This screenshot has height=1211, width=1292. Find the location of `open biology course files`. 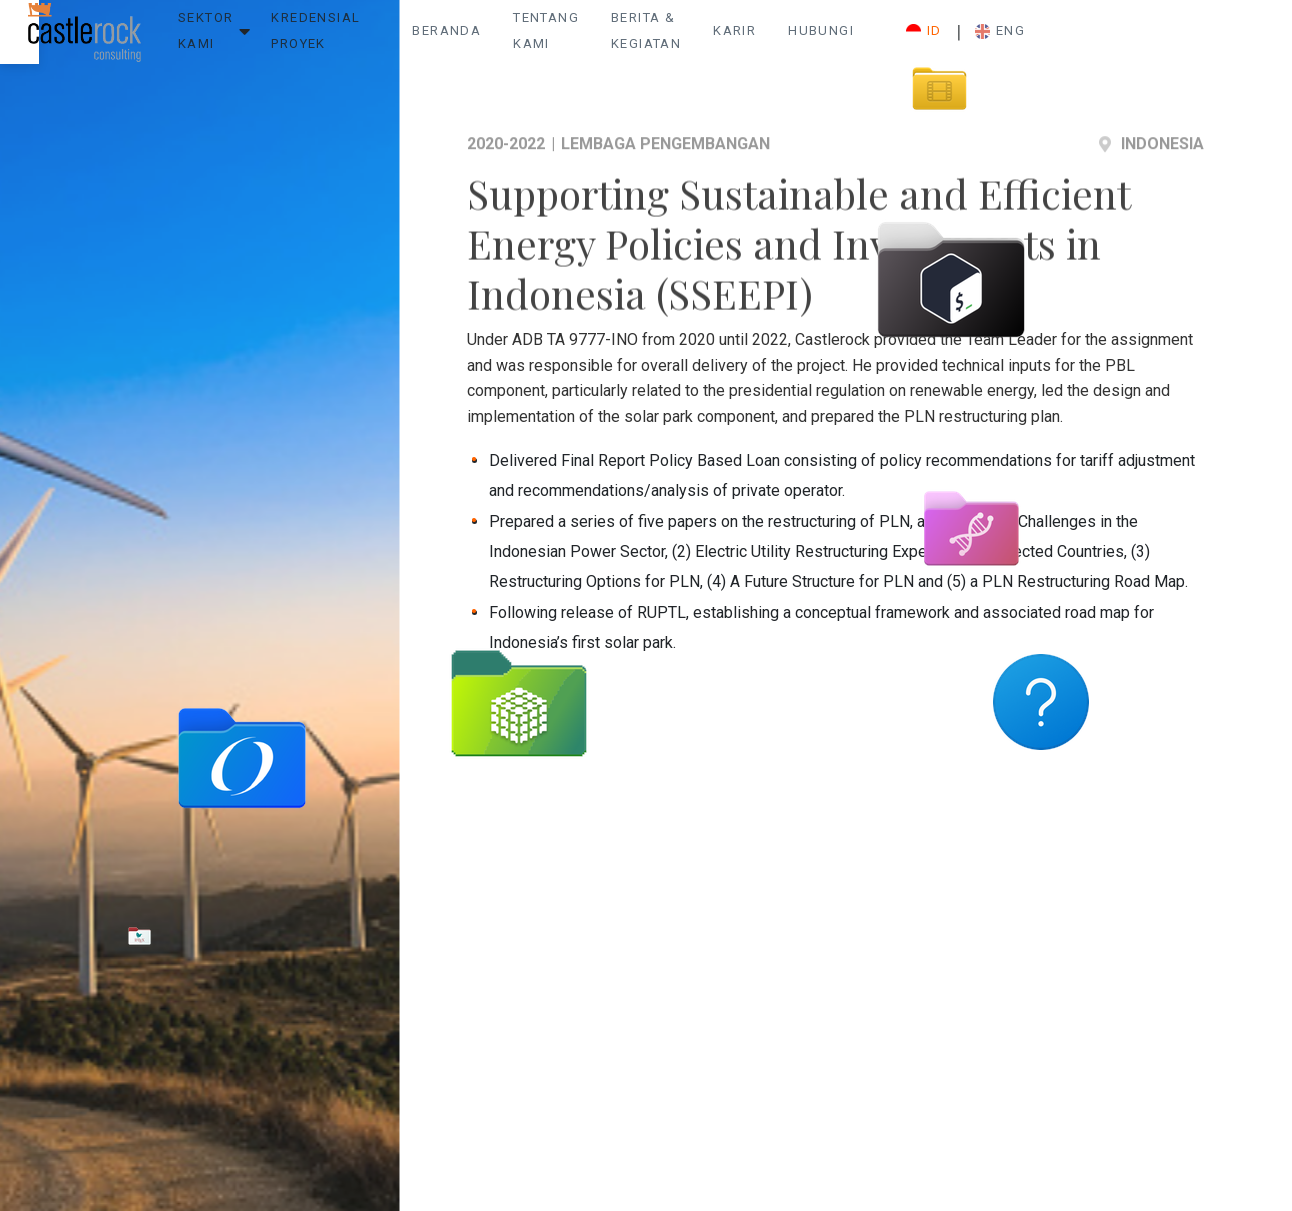

open biology course files is located at coordinates (971, 531).